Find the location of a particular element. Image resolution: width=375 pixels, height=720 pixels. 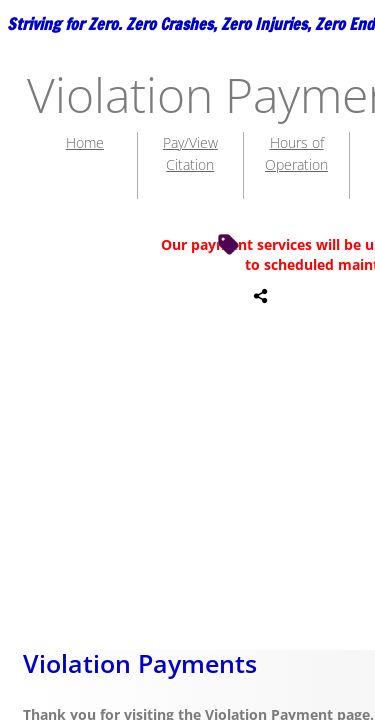

add a tag or label to an item is located at coordinates (228, 244).